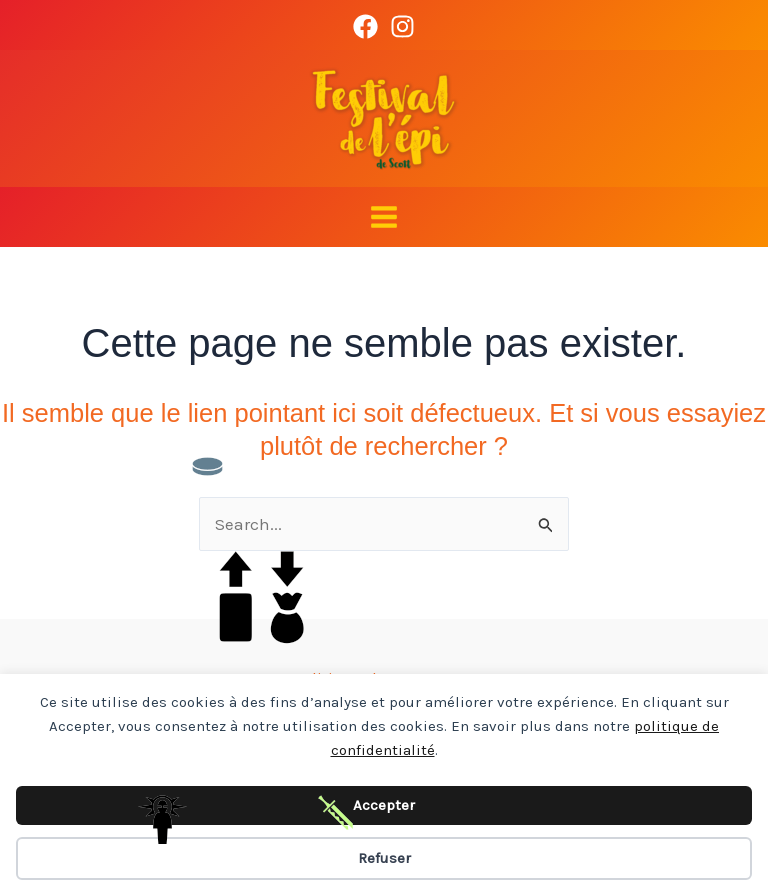 The width and height of the screenshot is (768, 896). What do you see at coordinates (261, 596) in the screenshot?
I see `sell or trade a card from your inventory` at bounding box center [261, 596].